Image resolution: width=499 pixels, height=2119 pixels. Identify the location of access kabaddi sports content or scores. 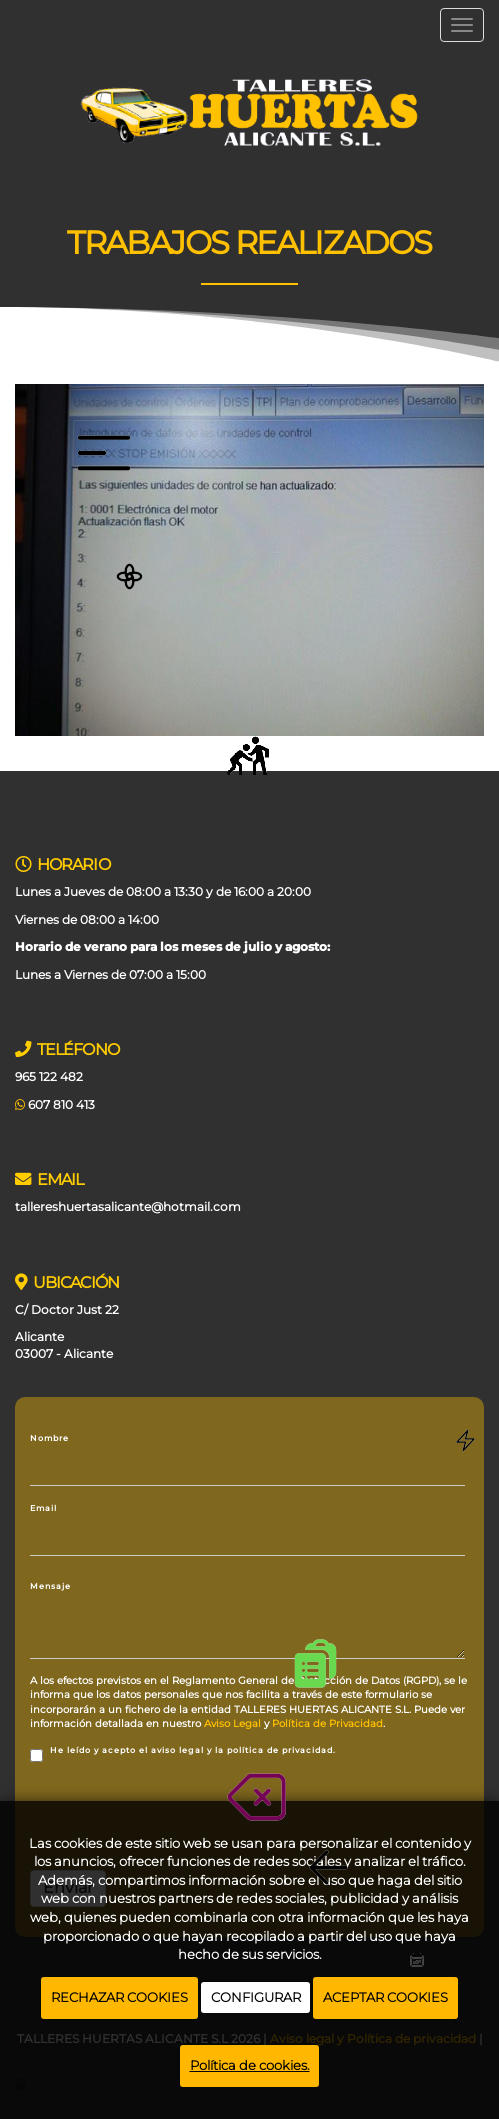
(247, 757).